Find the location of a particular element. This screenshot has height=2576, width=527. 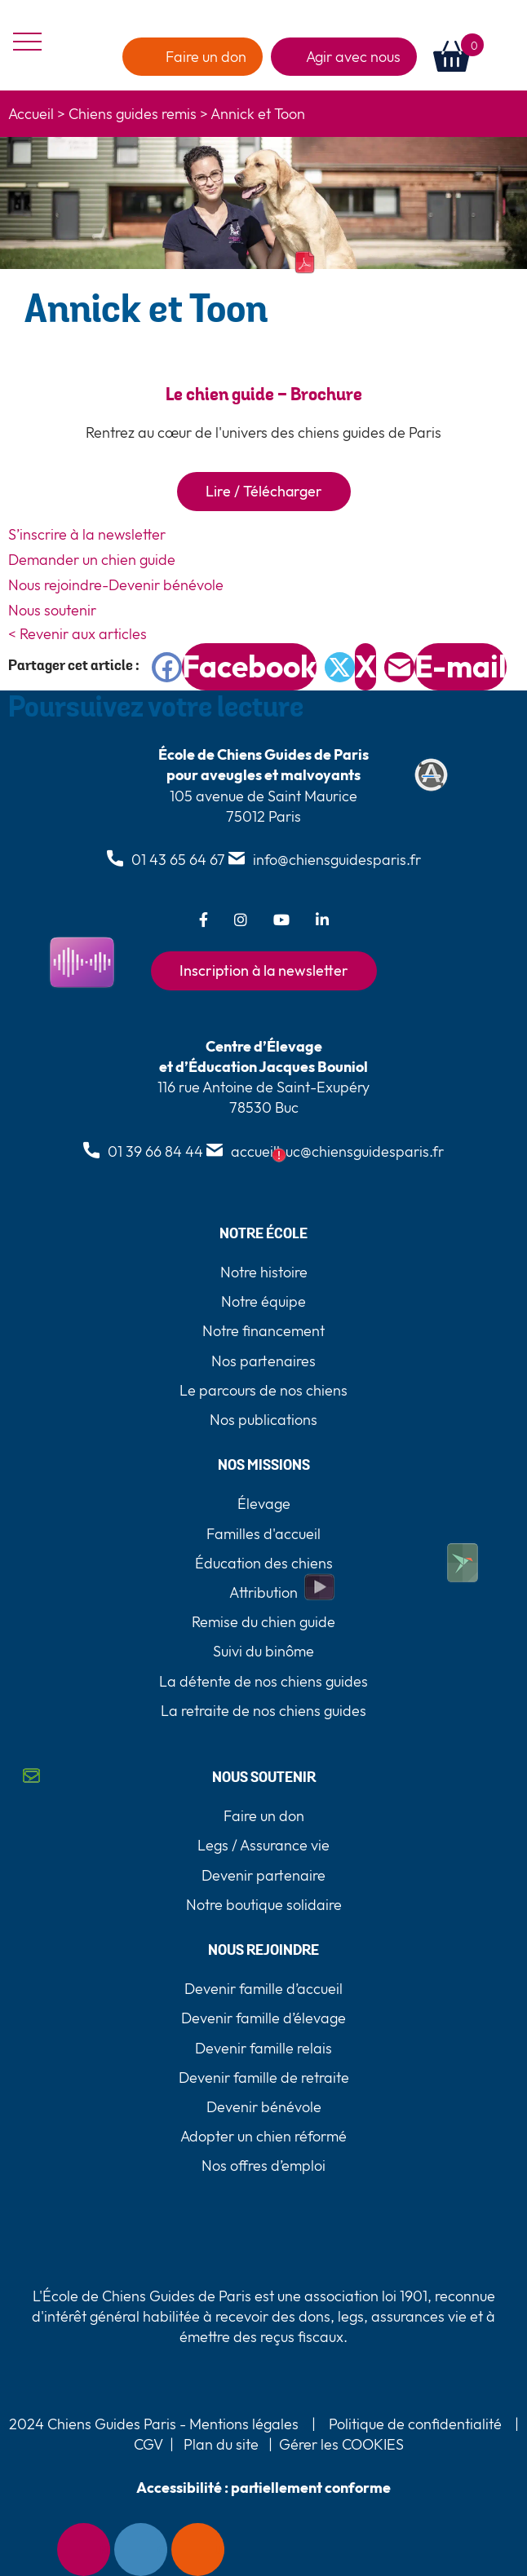

video file type indicator is located at coordinates (319, 1586).